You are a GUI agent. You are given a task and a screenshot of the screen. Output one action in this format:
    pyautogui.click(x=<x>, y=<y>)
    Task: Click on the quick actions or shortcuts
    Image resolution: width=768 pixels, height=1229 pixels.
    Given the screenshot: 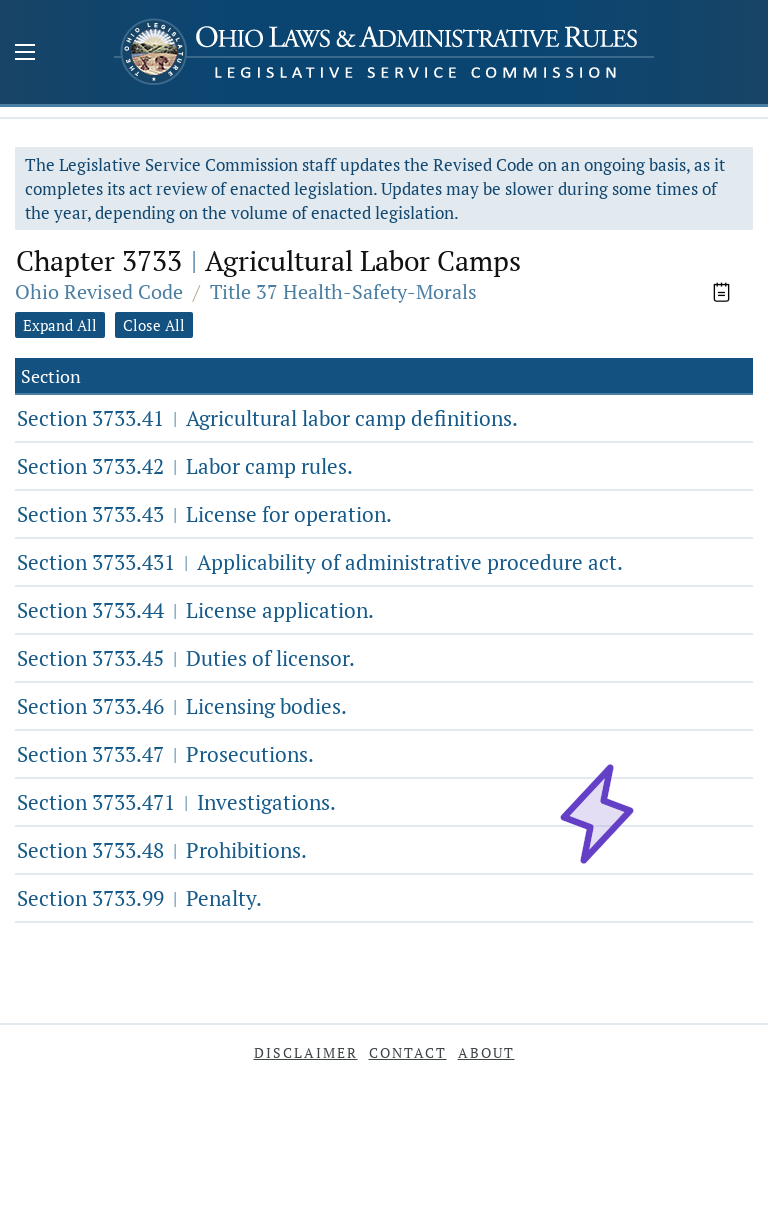 What is the action you would take?
    pyautogui.click(x=597, y=814)
    